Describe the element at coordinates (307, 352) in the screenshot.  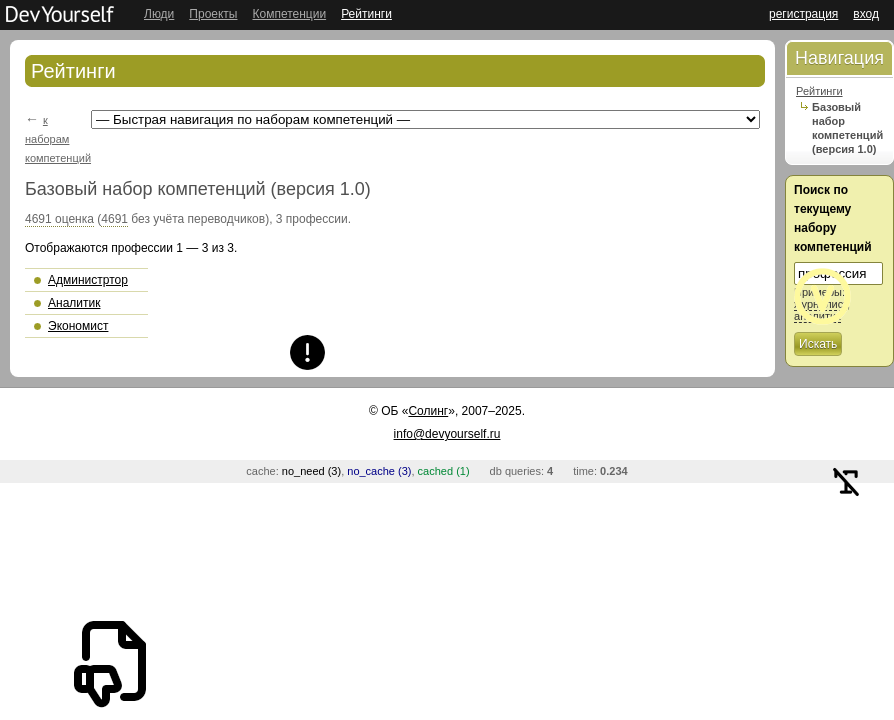
I see `indicates a warning or alert that needs attention` at that location.